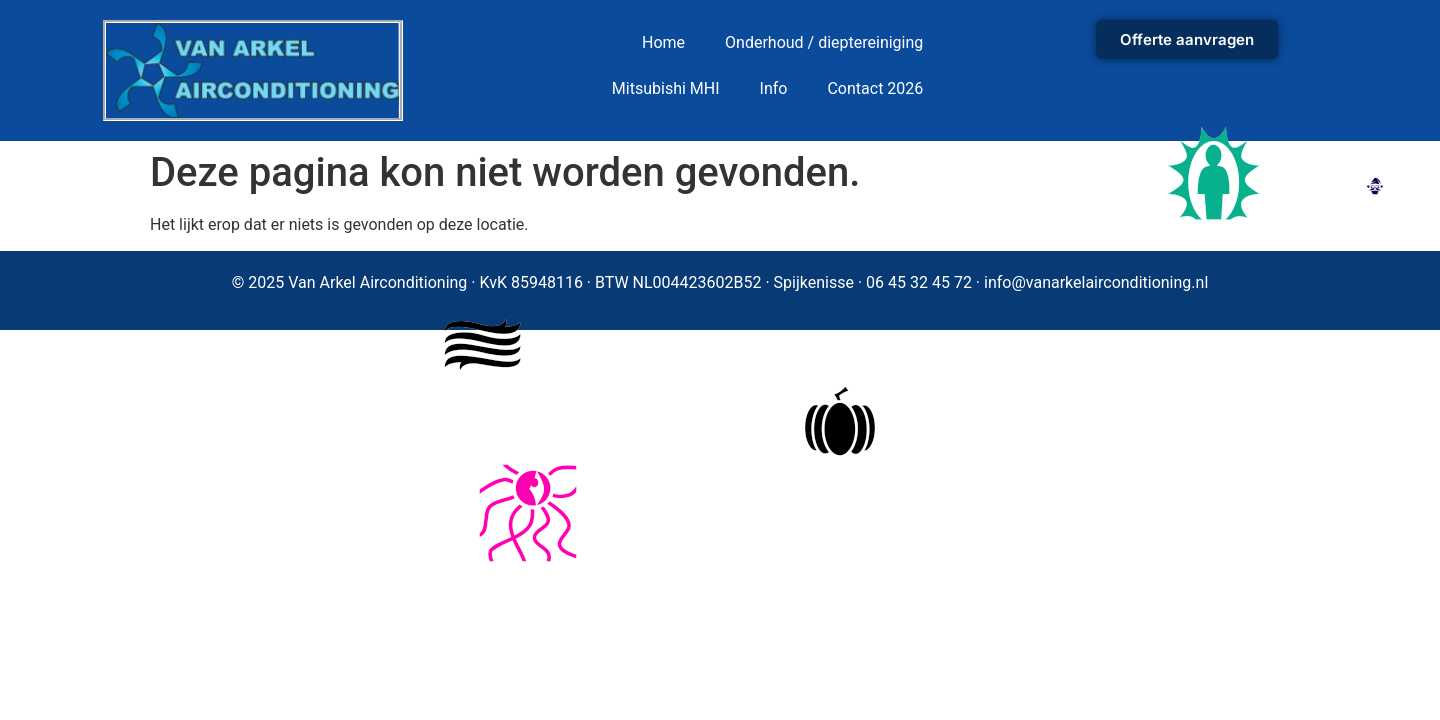 The height and width of the screenshot is (720, 1440). Describe the element at coordinates (1213, 173) in the screenshot. I see `activate aura or special ability` at that location.